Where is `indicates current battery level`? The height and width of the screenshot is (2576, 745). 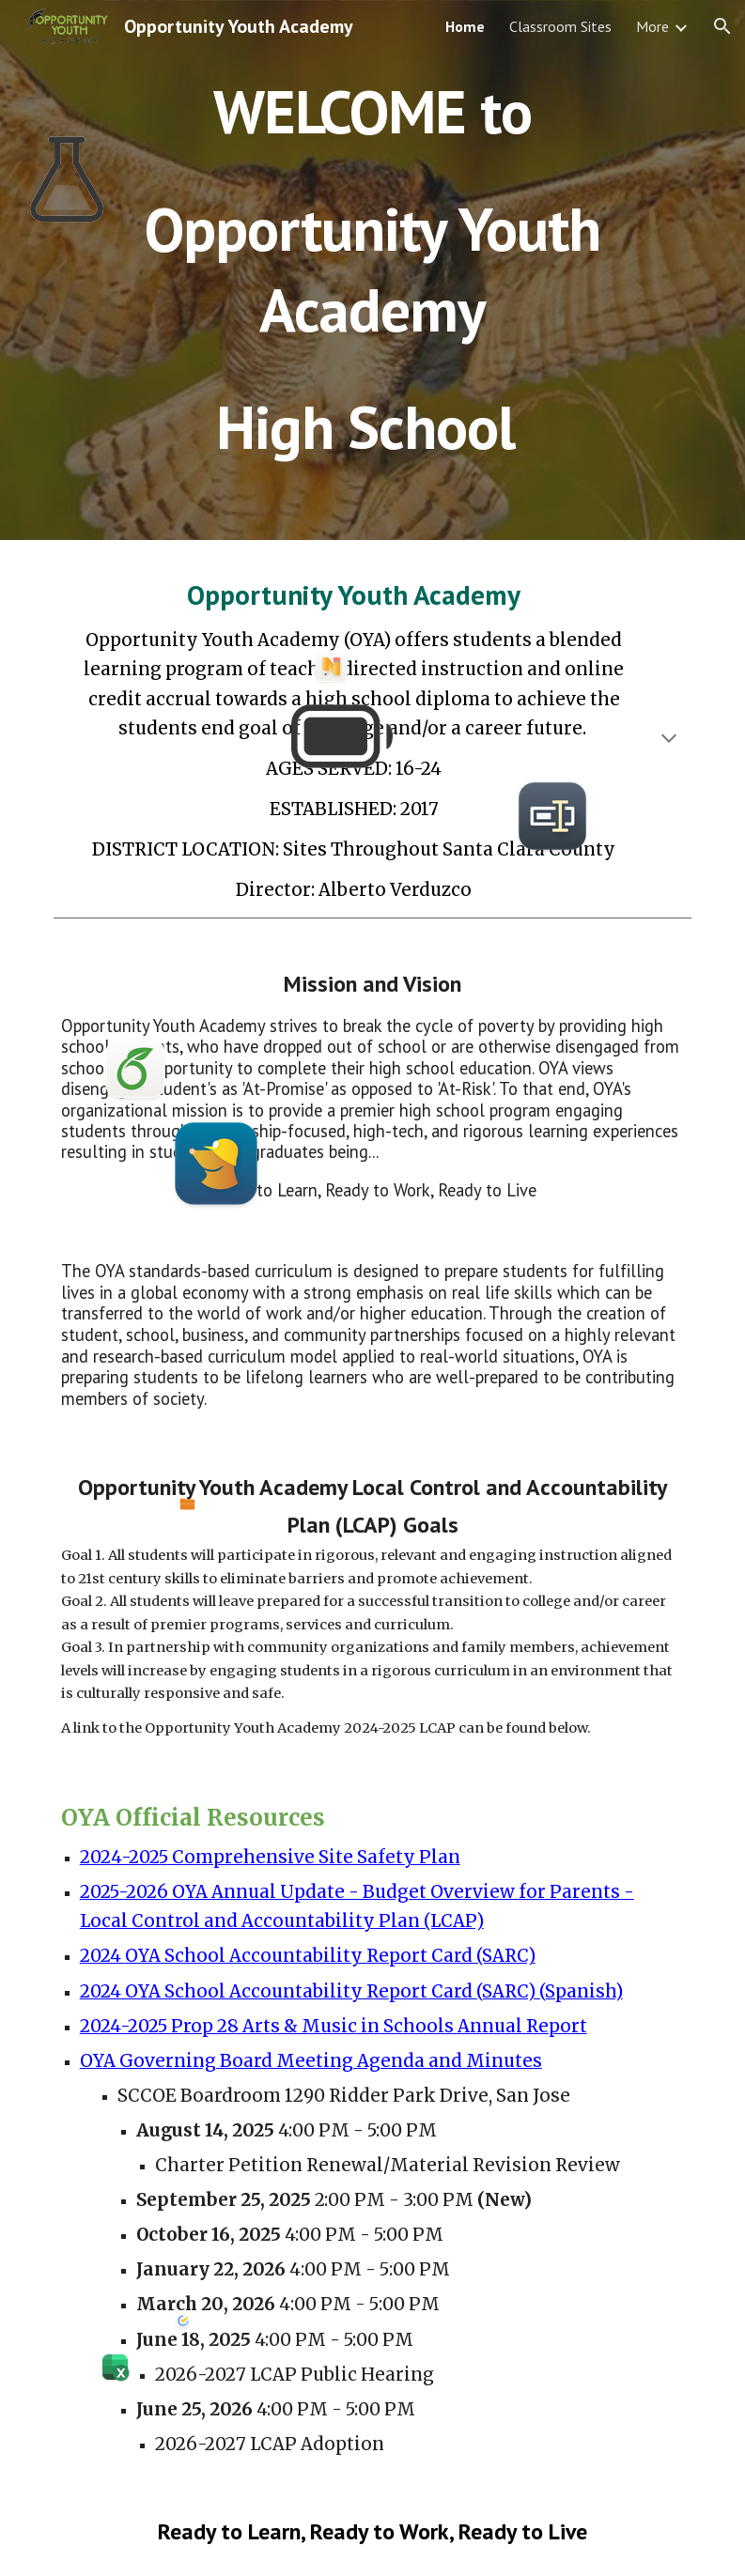
indicates current battery level is located at coordinates (342, 736).